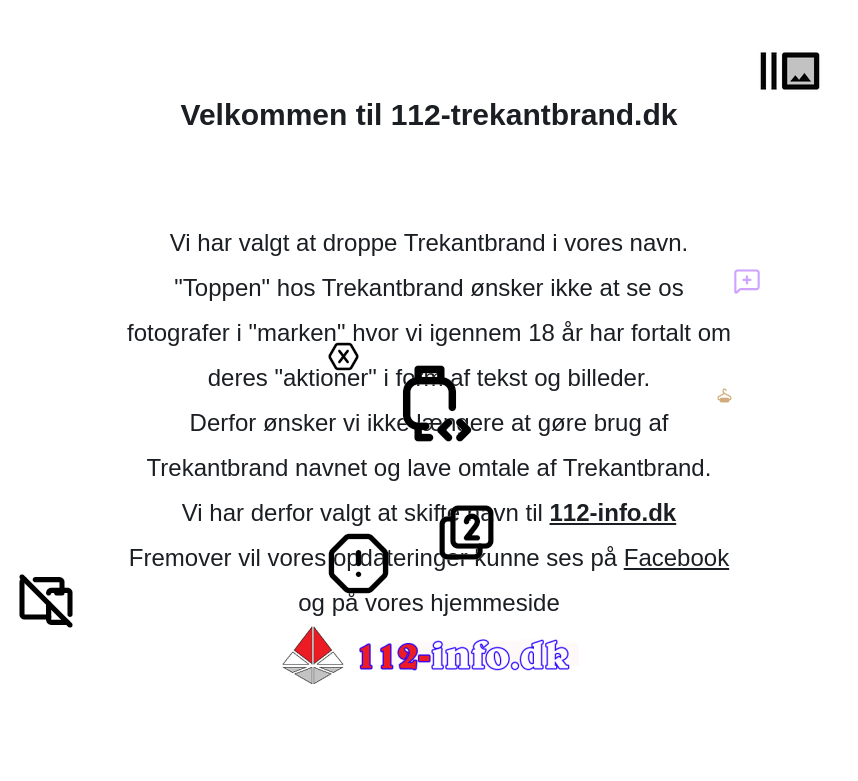 Image resolution: width=858 pixels, height=781 pixels. I want to click on access developer tools for smartwatch, so click(429, 403).